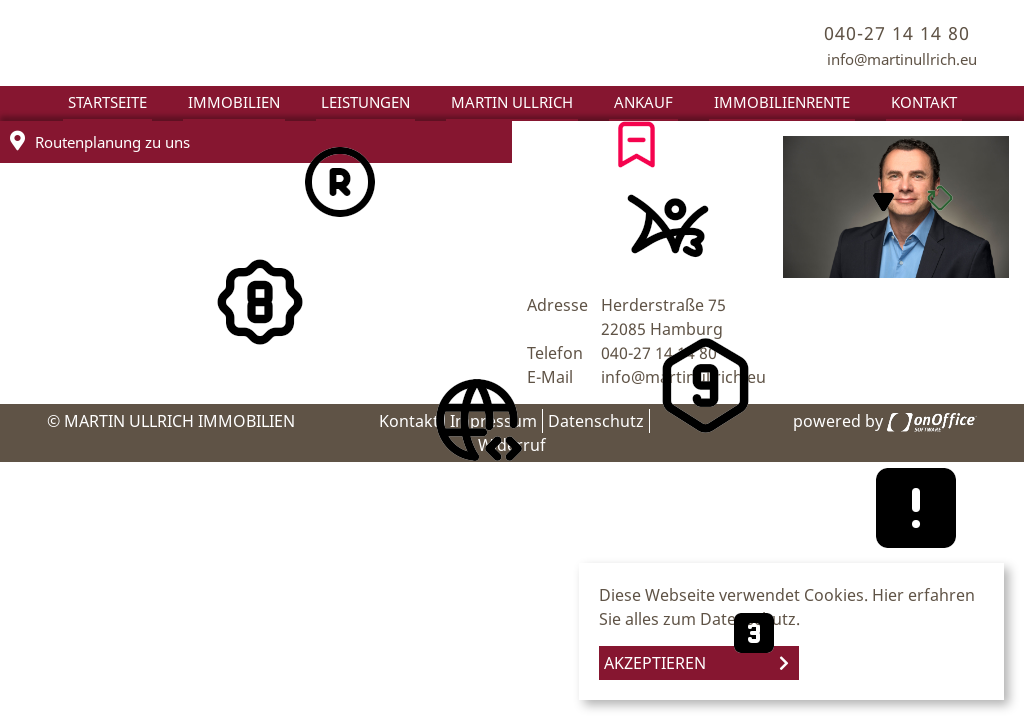 The width and height of the screenshot is (1024, 720). I want to click on access web development tools, so click(477, 420).